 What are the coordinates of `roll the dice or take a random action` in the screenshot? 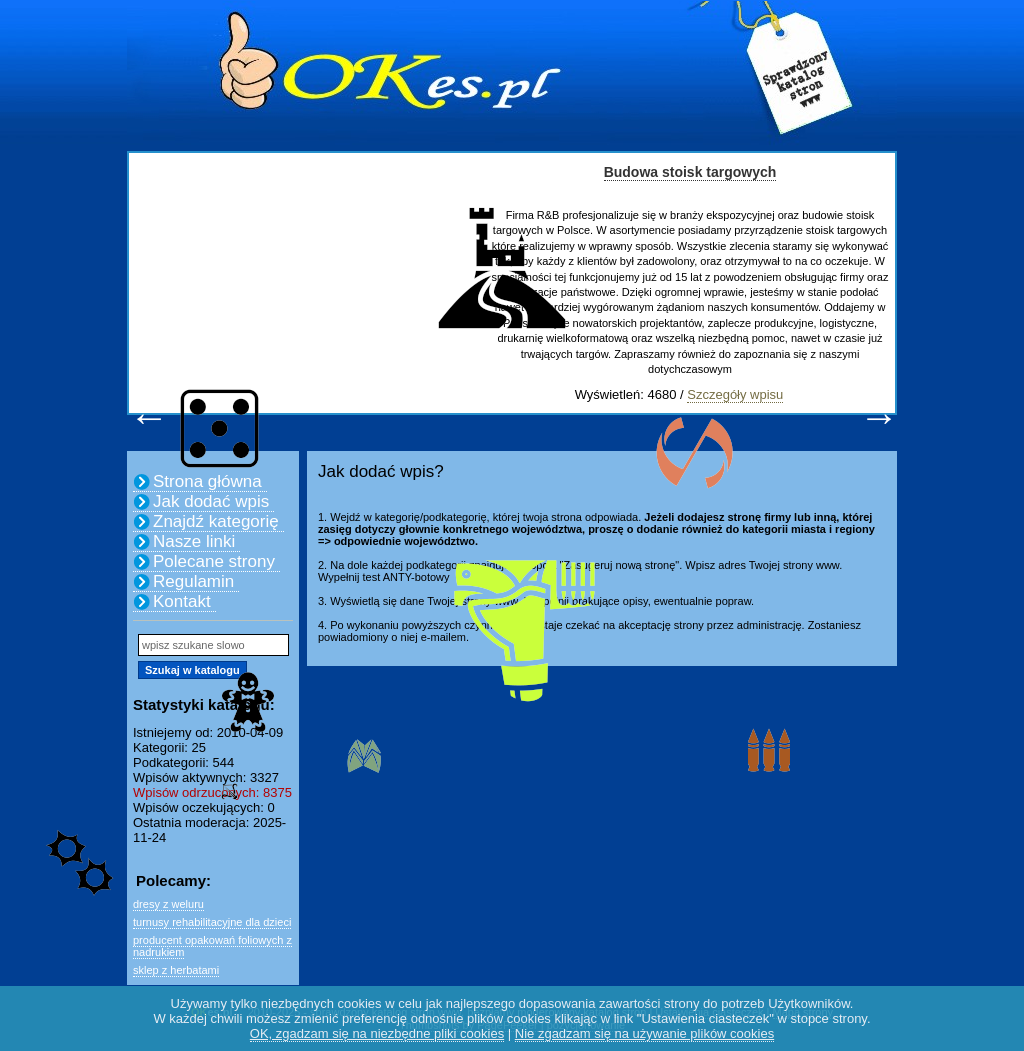 It's located at (219, 428).